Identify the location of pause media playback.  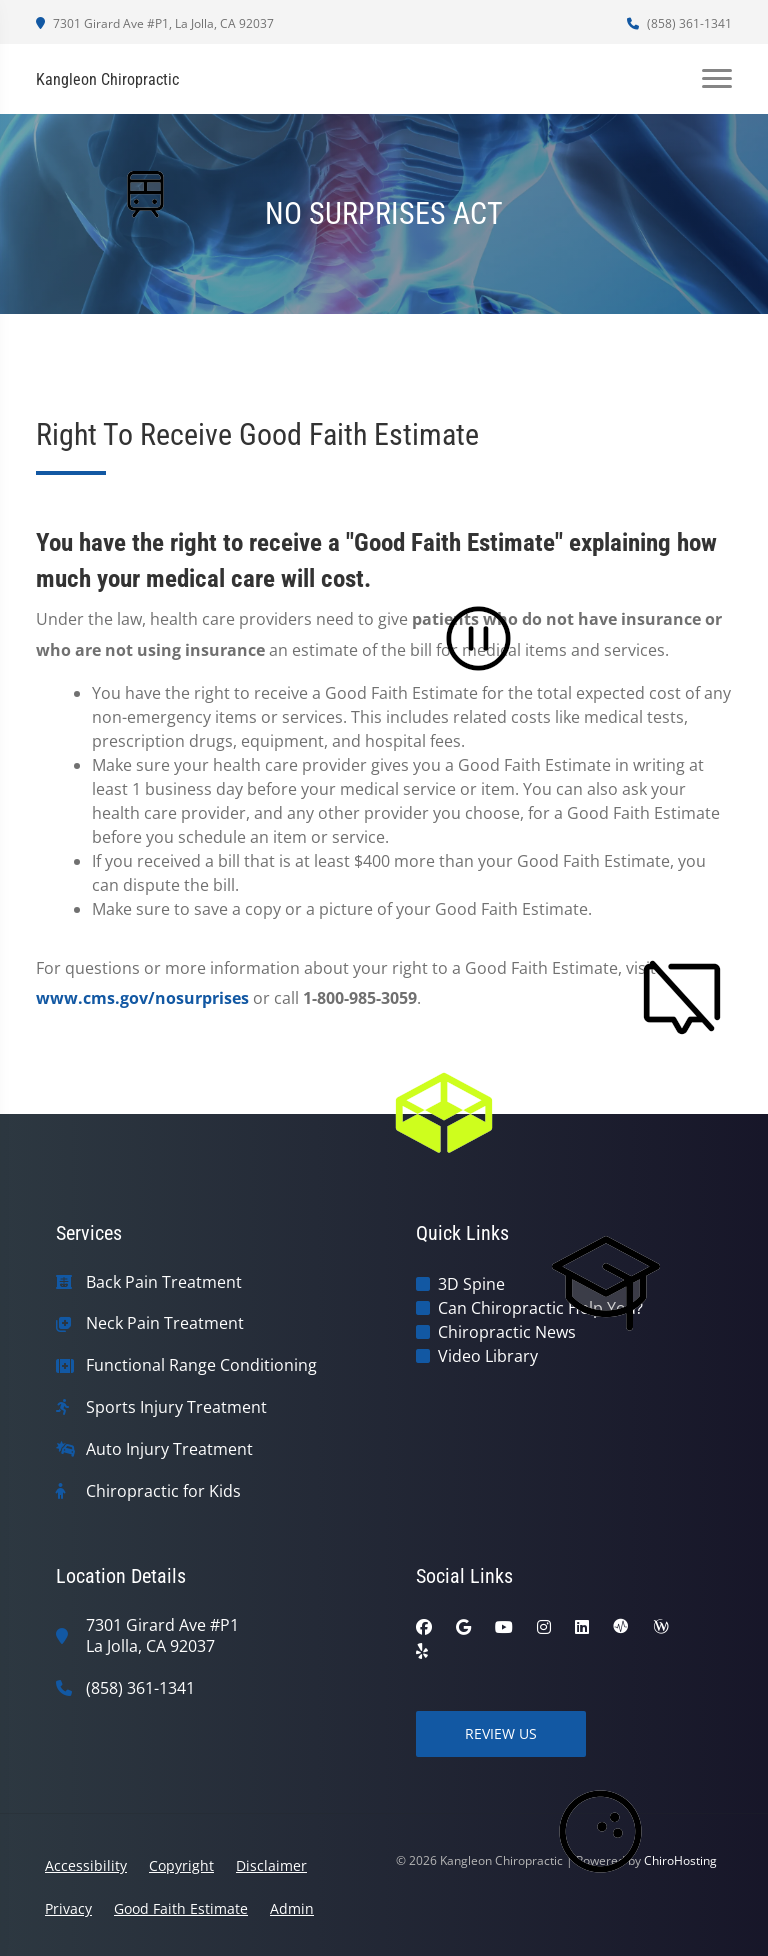
(478, 638).